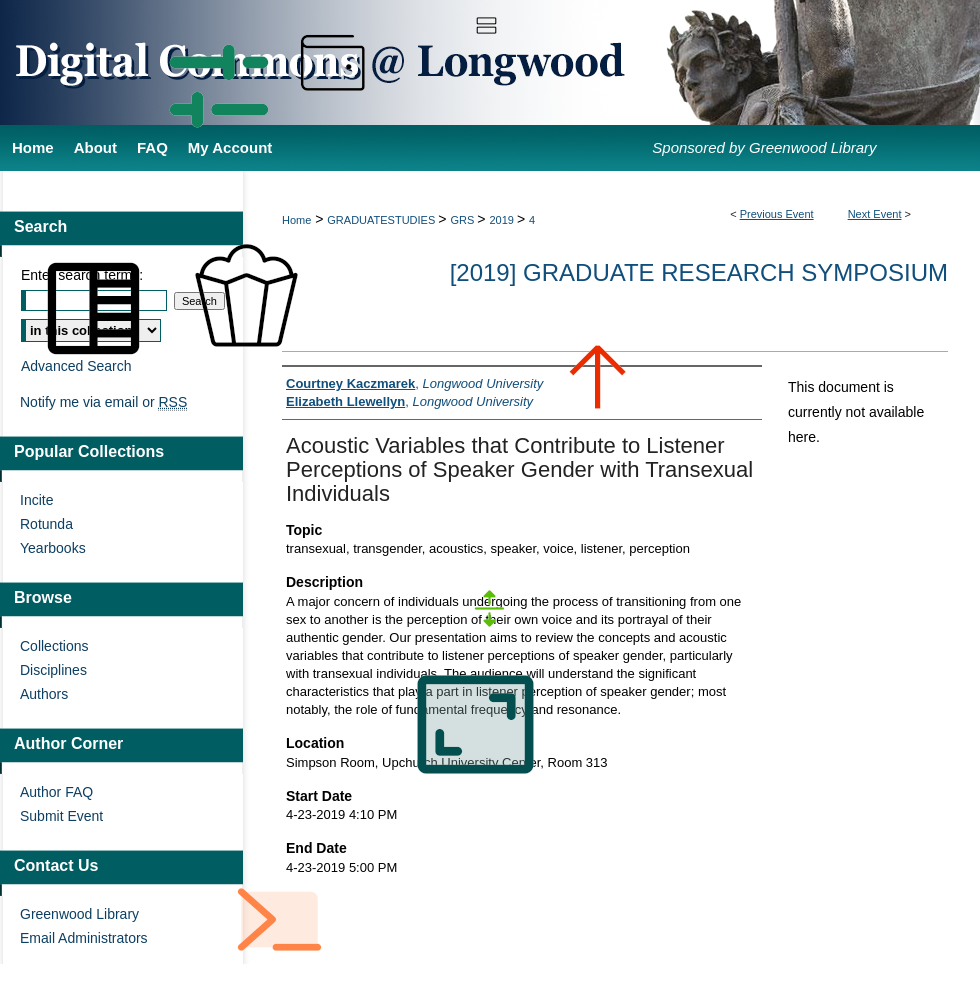  What do you see at coordinates (486, 25) in the screenshot?
I see `switch to row view layout` at bounding box center [486, 25].